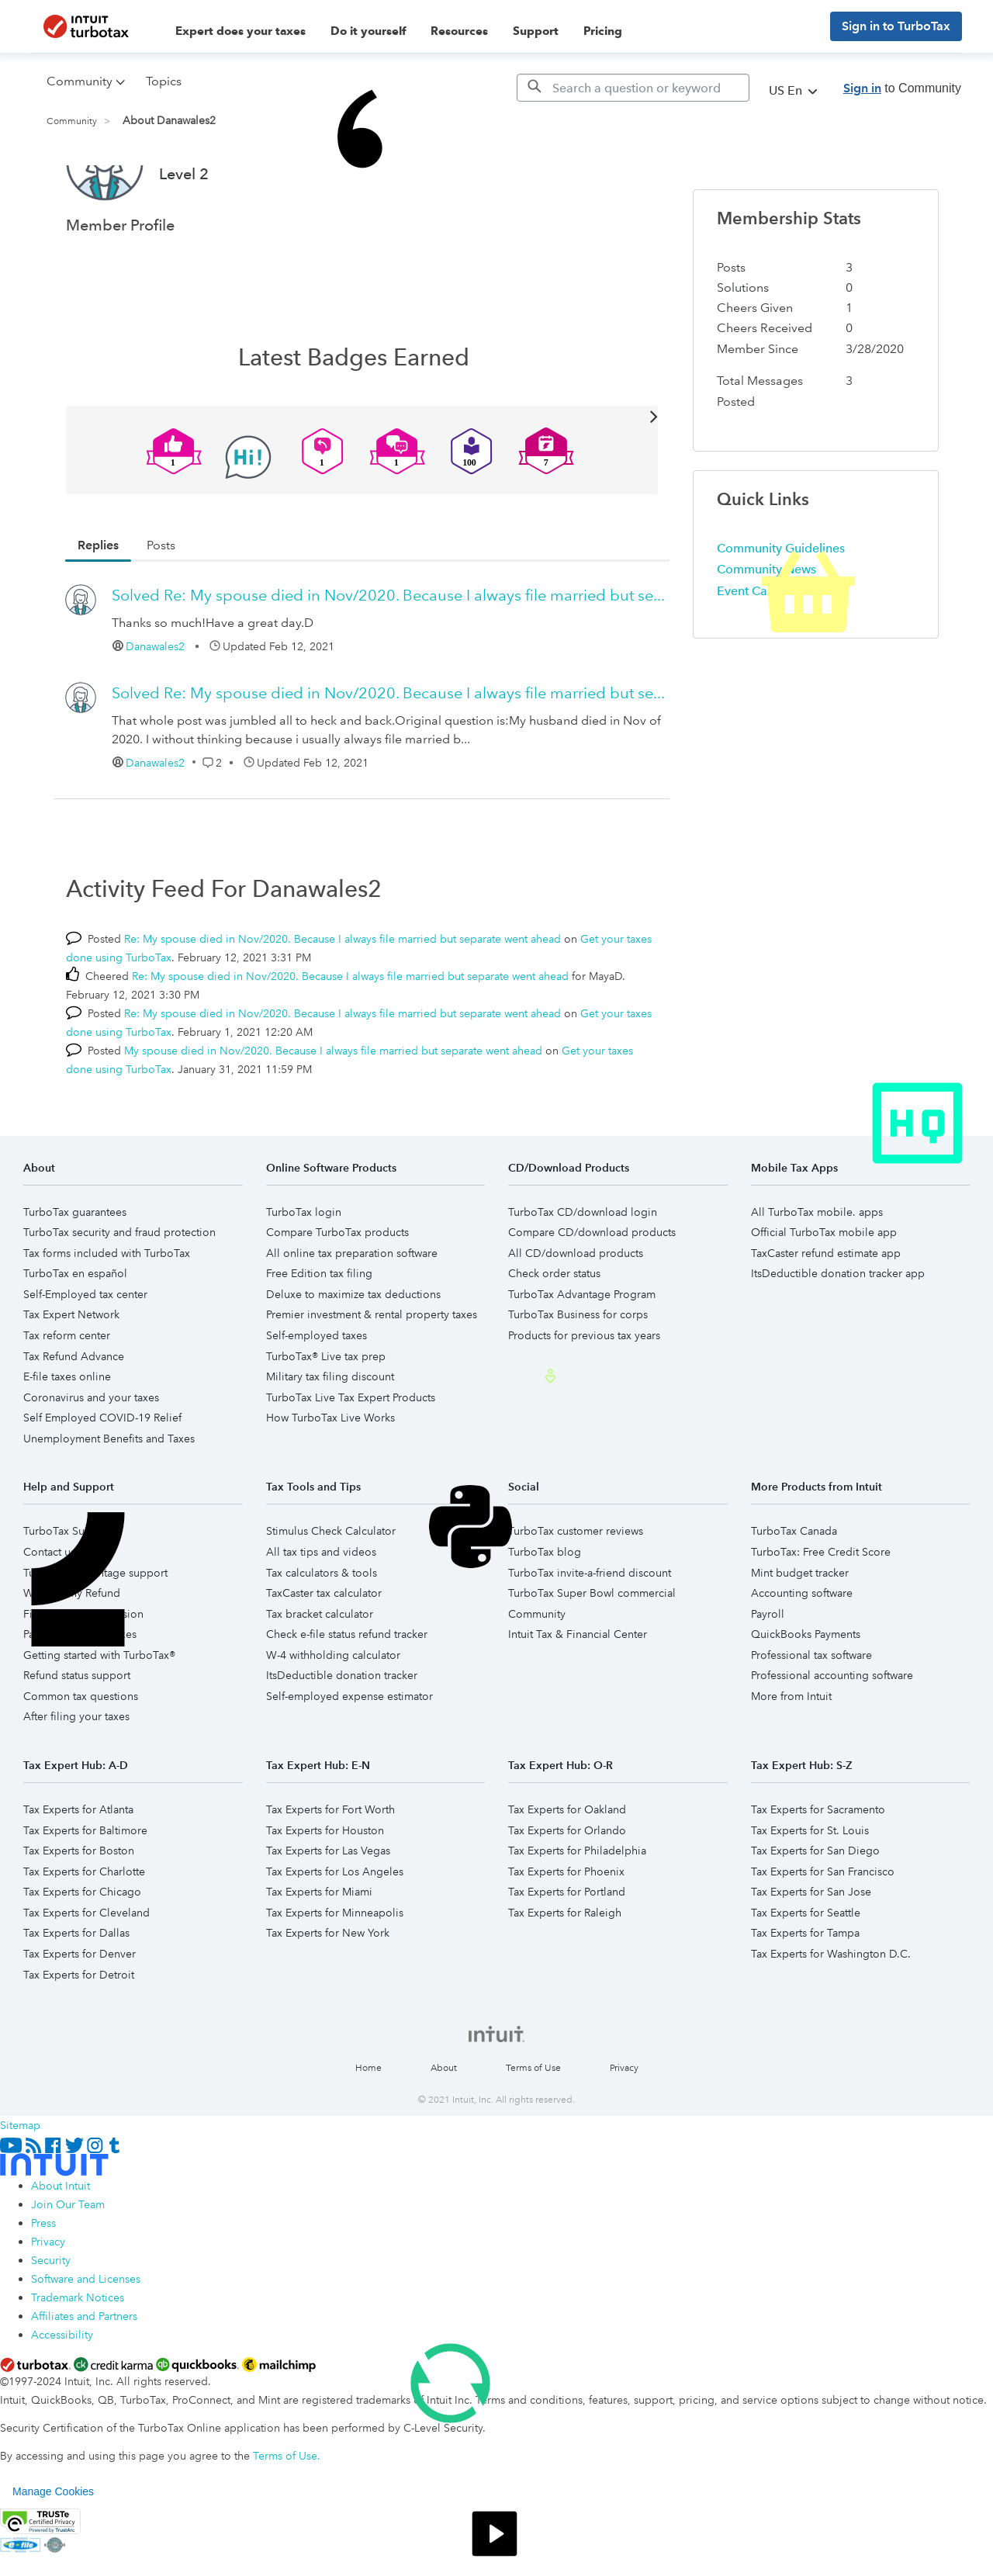 Image resolution: width=993 pixels, height=2576 pixels. I want to click on indicates high quality media or streaming option, so click(917, 1123).